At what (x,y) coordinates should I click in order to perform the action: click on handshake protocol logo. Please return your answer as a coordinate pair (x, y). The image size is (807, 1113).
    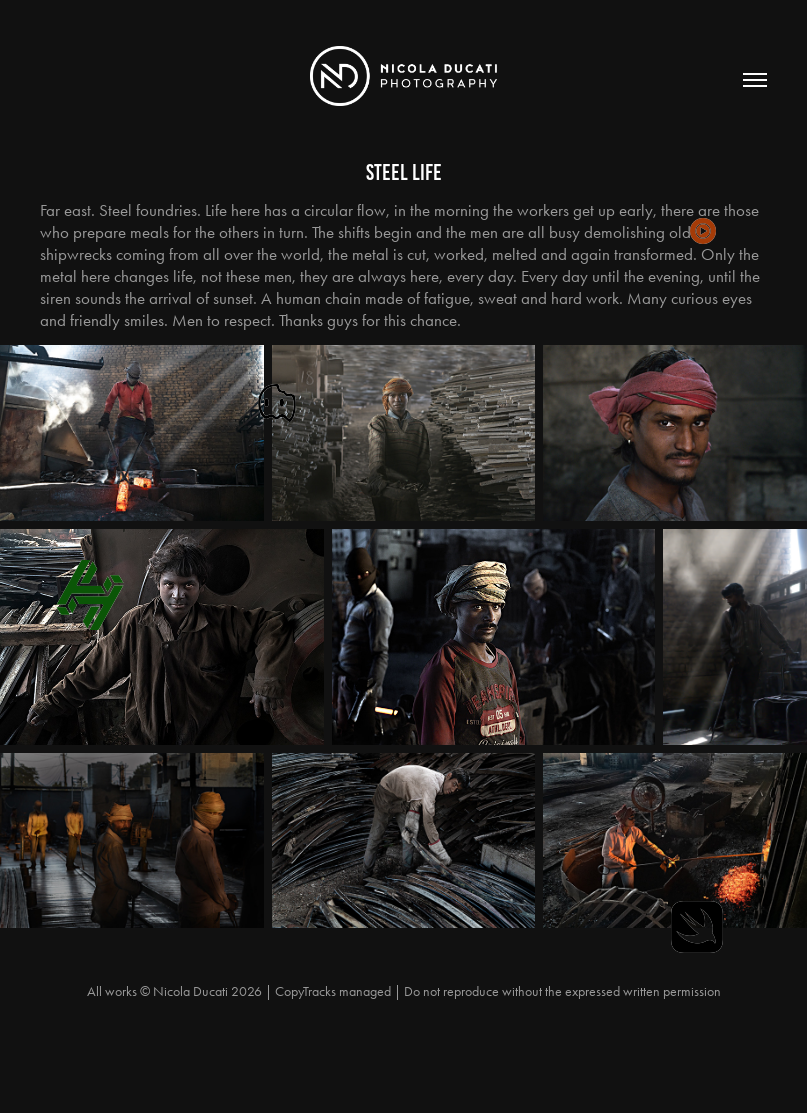
    Looking at the image, I should click on (90, 595).